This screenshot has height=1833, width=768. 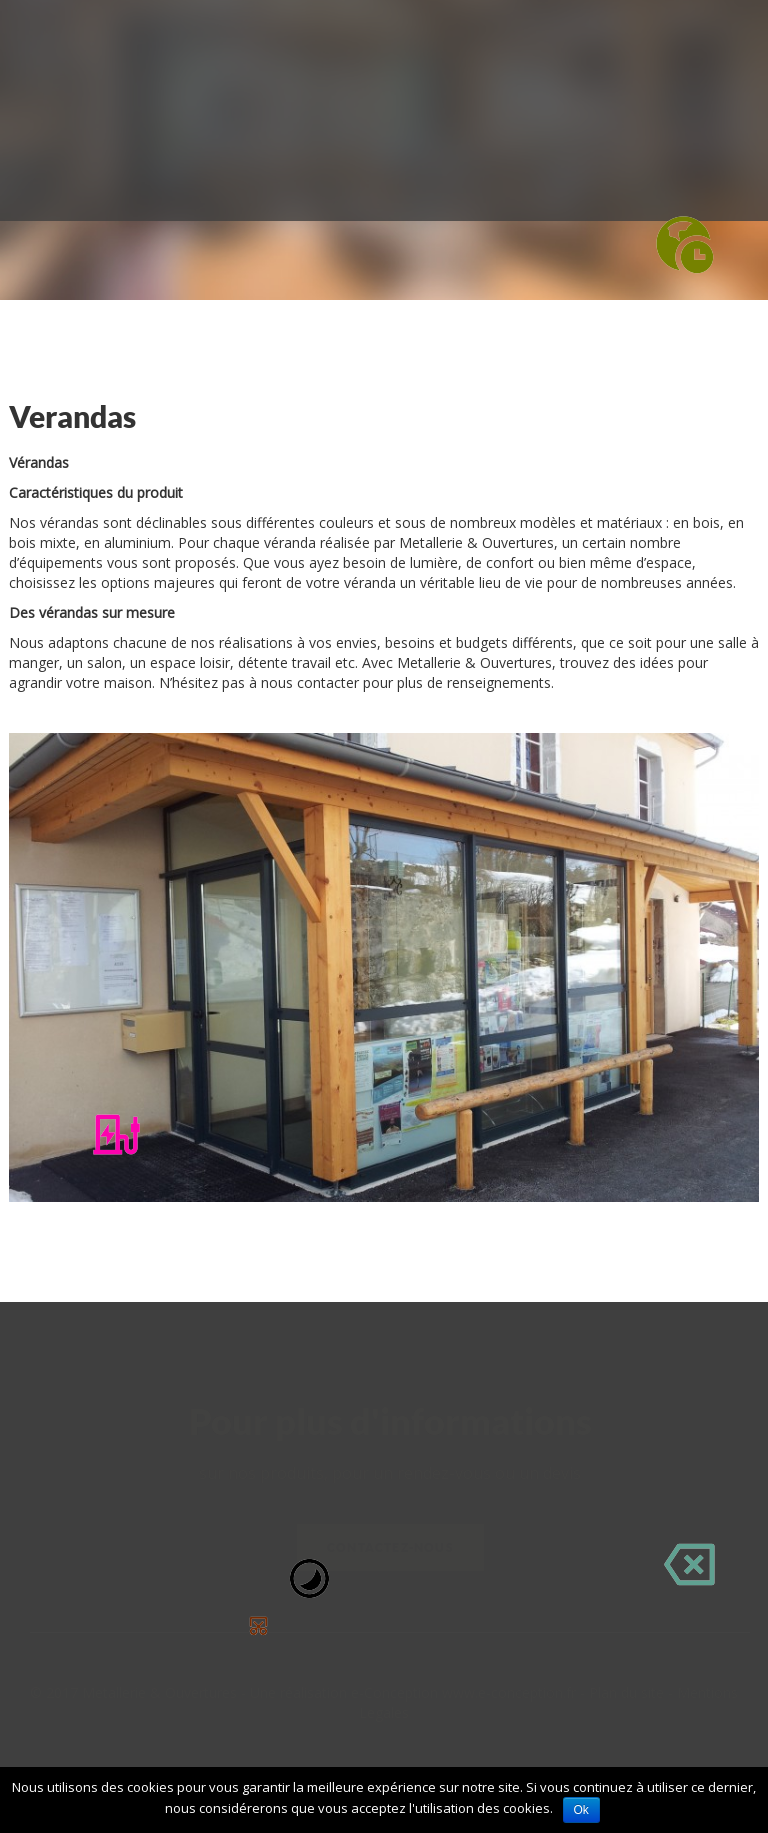 I want to click on view or set time zone settings, so click(x=683, y=243).